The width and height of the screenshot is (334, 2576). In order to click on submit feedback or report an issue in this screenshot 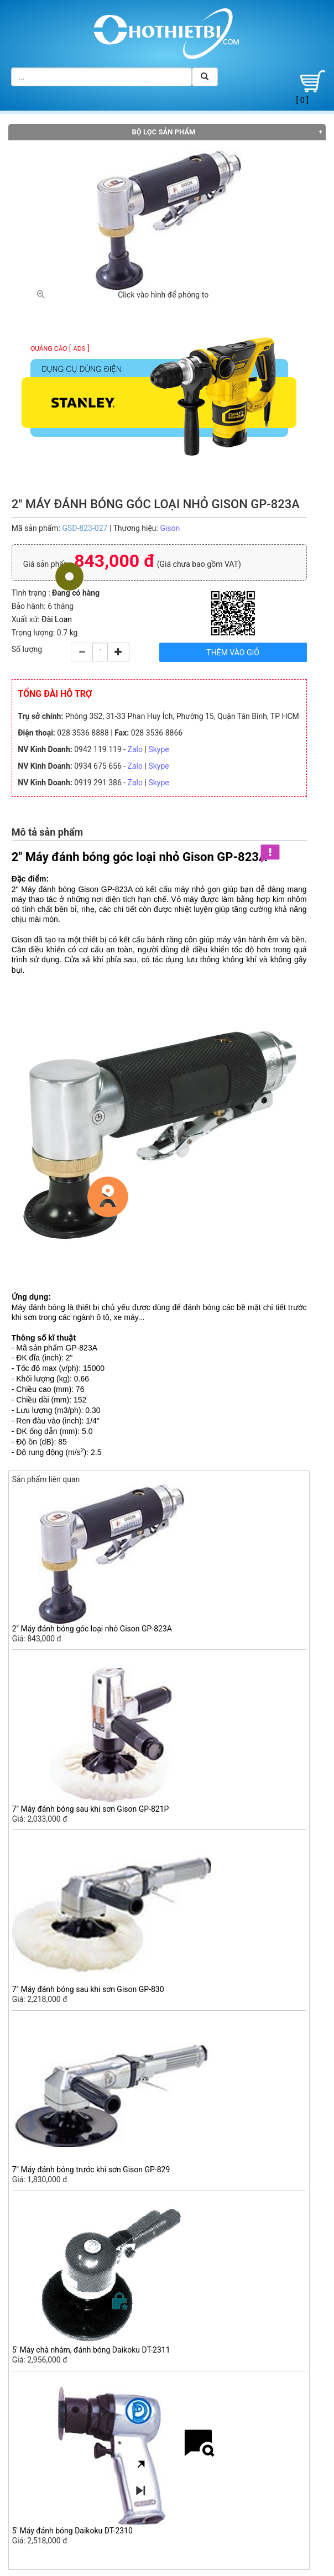, I will do `click(270, 853)`.